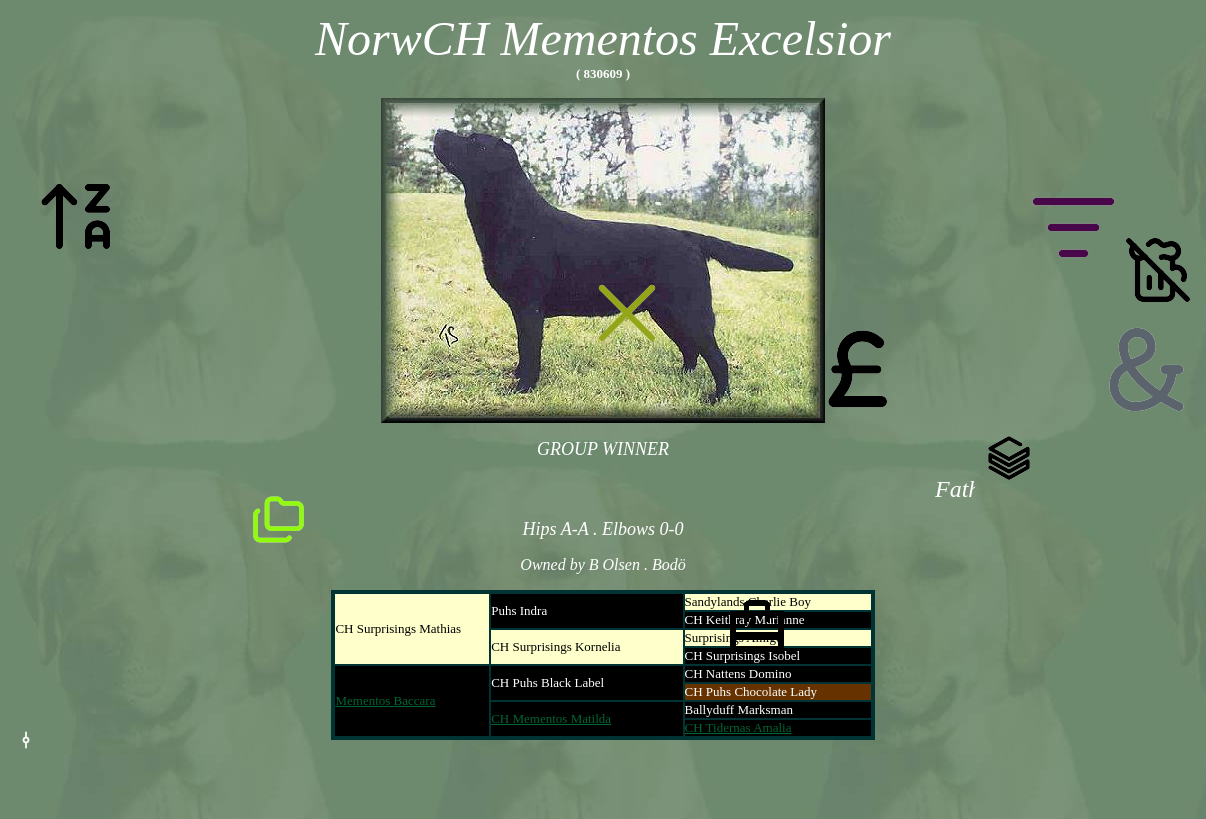 The width and height of the screenshot is (1206, 819). I want to click on indicates alcohol-free option or venue, so click(1158, 270).